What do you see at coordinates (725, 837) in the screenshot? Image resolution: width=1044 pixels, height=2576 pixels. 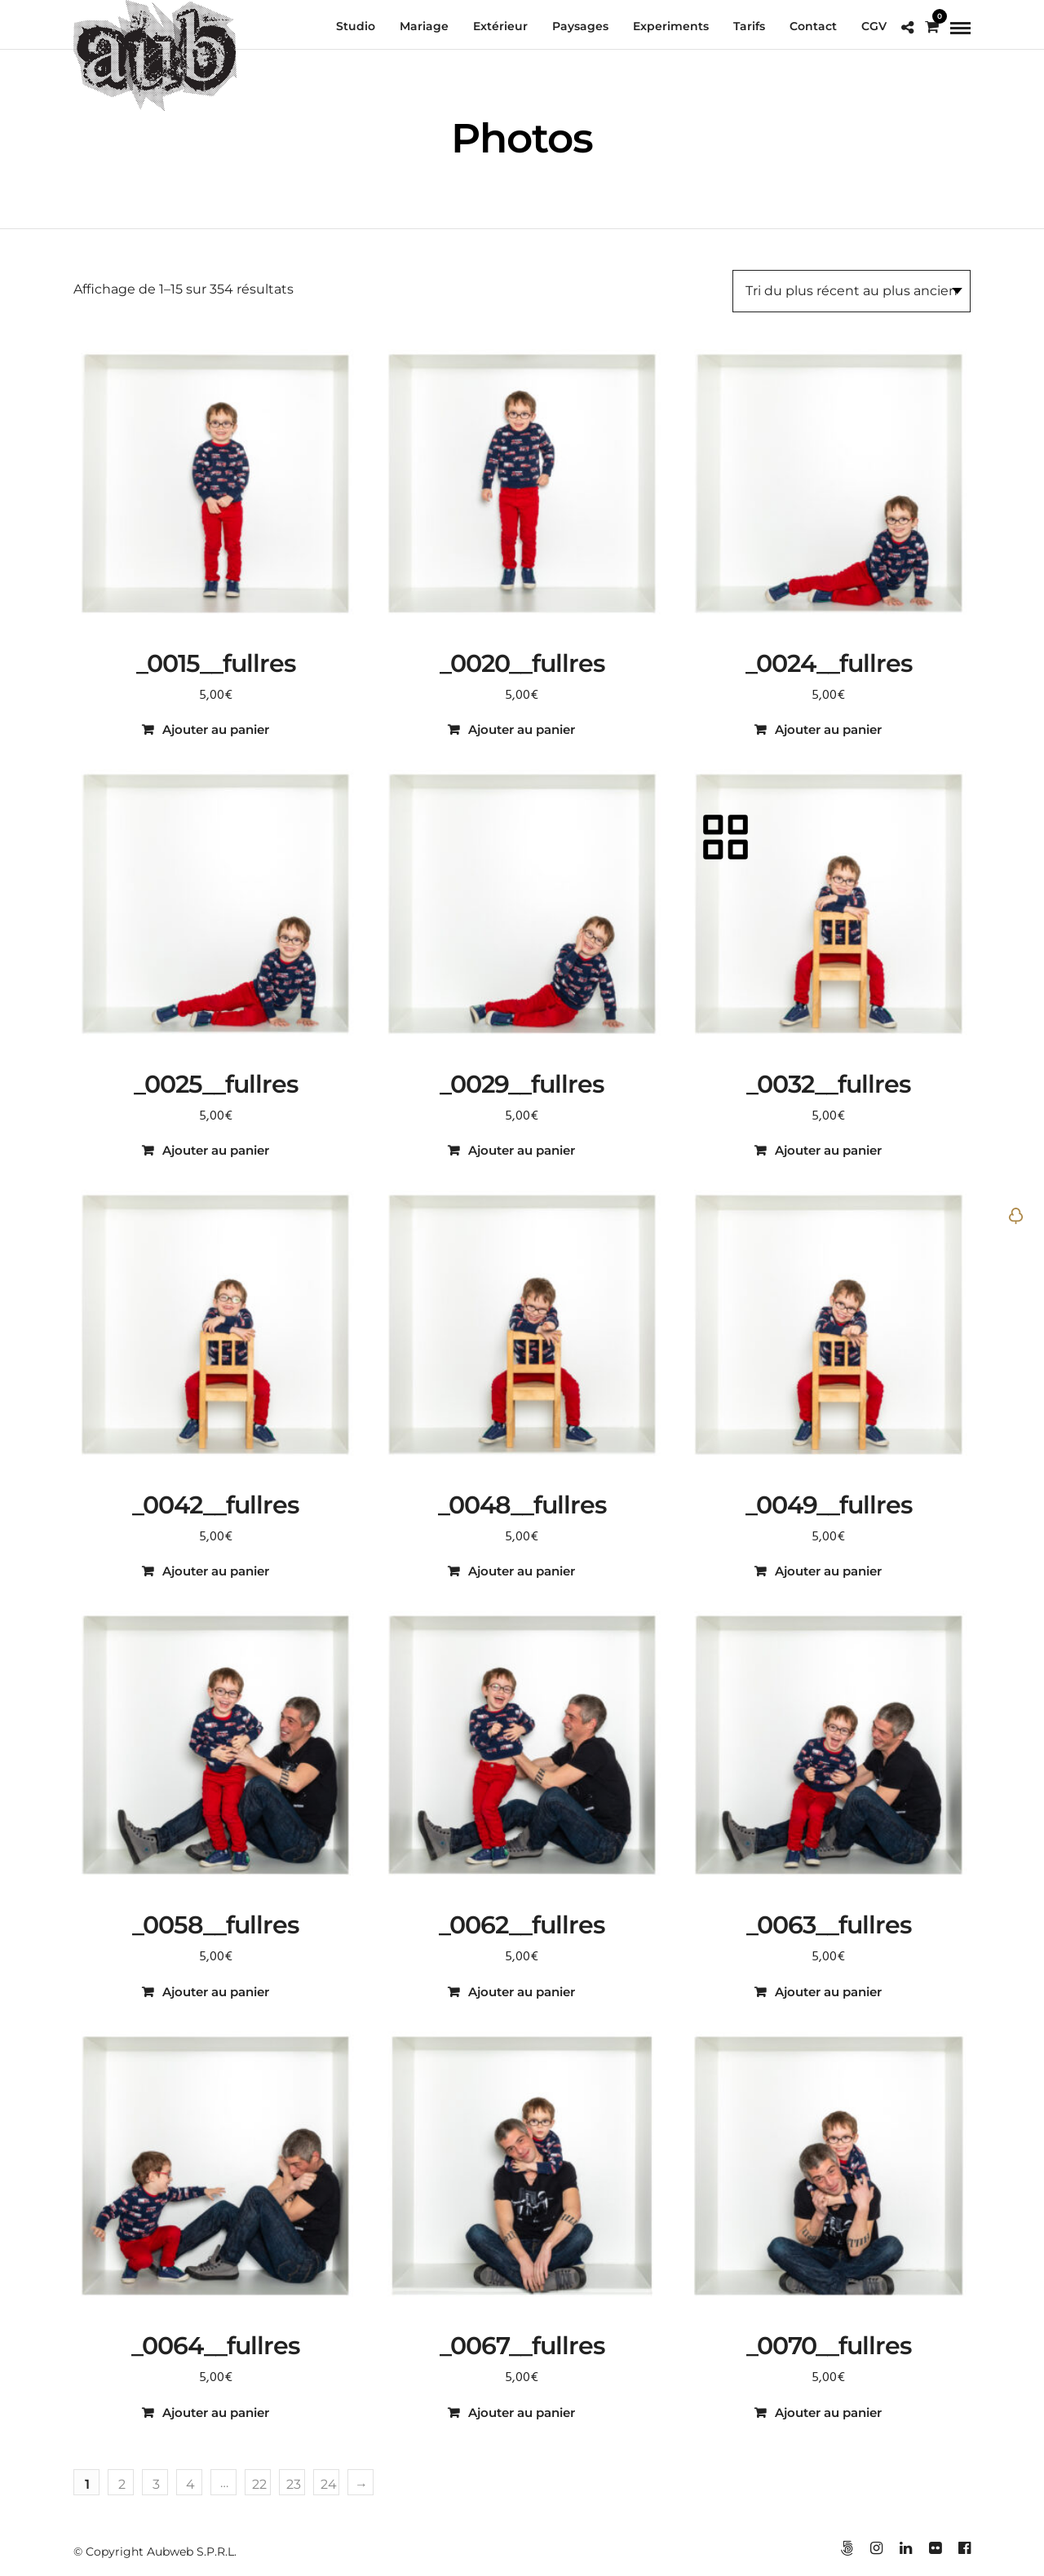 I see `access app grid or menu` at bounding box center [725, 837].